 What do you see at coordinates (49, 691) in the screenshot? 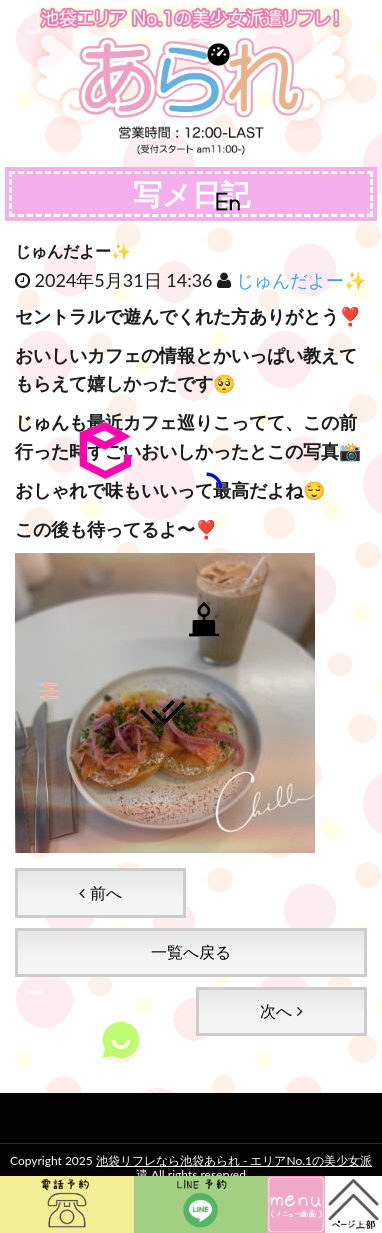
I see `adjust audio or equalizer settings` at bounding box center [49, 691].